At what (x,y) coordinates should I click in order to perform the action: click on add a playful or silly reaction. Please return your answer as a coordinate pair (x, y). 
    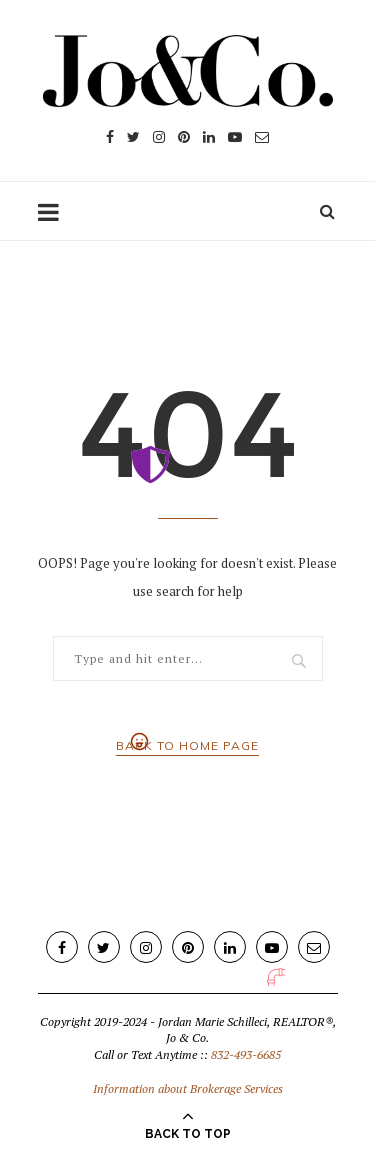
    Looking at the image, I should click on (139, 741).